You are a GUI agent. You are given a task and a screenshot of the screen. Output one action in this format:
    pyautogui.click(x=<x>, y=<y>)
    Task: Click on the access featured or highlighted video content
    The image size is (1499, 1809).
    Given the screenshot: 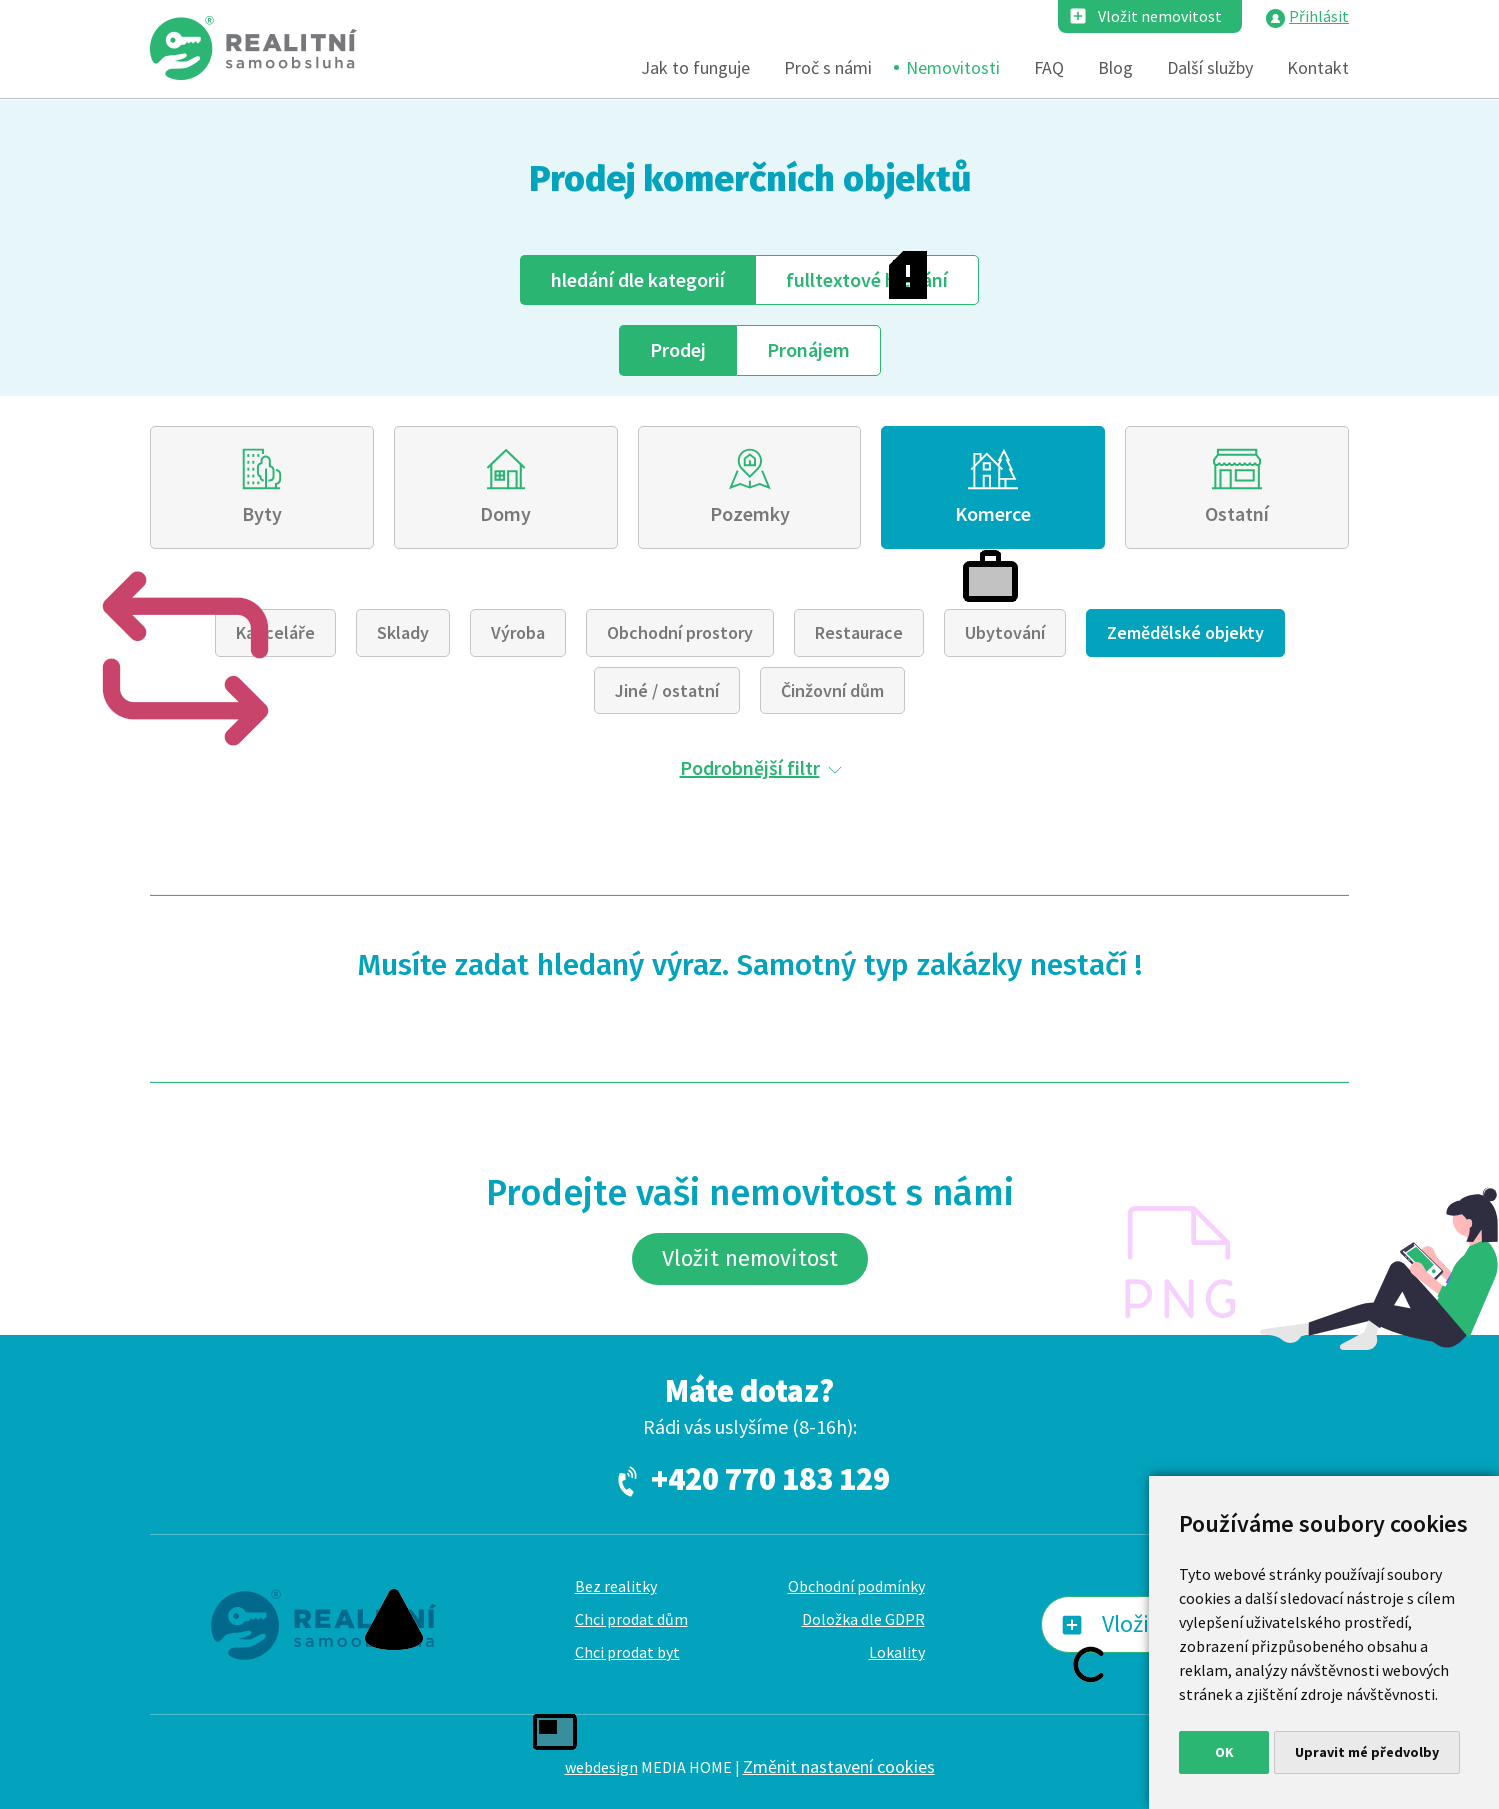 What is the action you would take?
    pyautogui.click(x=555, y=1732)
    